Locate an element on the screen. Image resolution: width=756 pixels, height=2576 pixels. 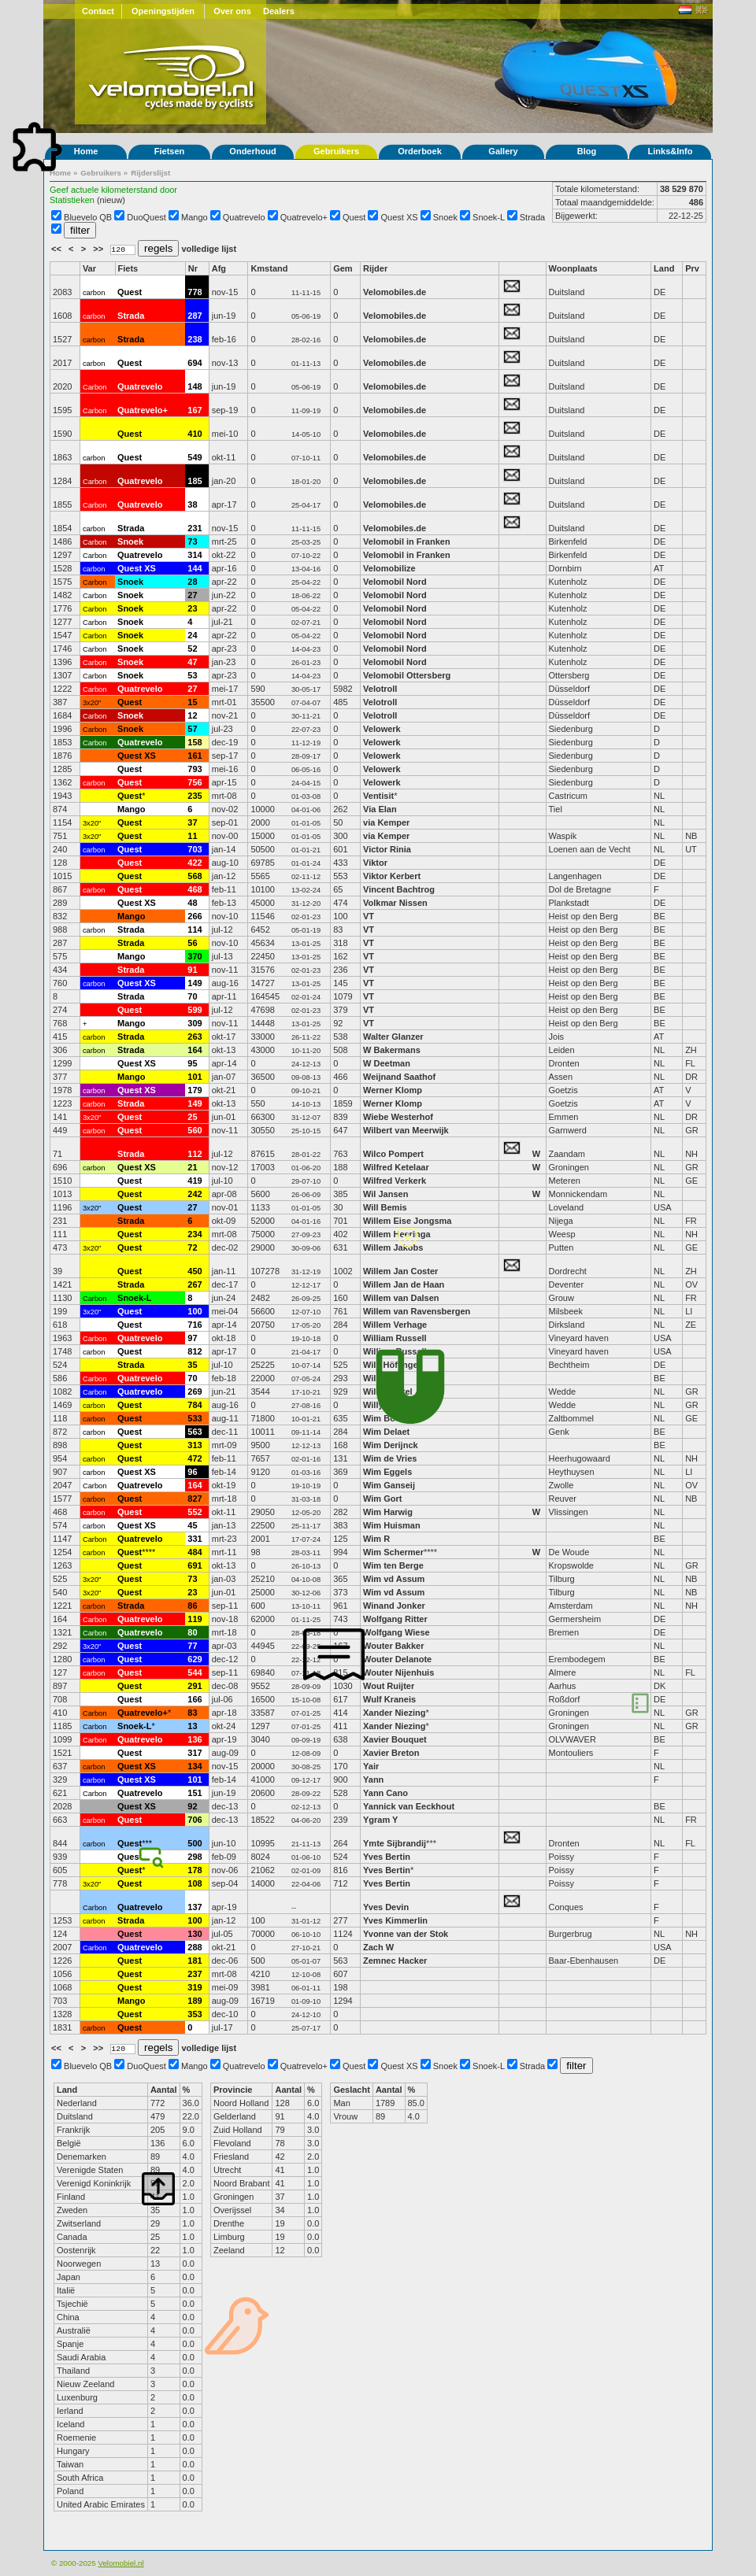
search within an input field is located at coordinates (150, 1854).